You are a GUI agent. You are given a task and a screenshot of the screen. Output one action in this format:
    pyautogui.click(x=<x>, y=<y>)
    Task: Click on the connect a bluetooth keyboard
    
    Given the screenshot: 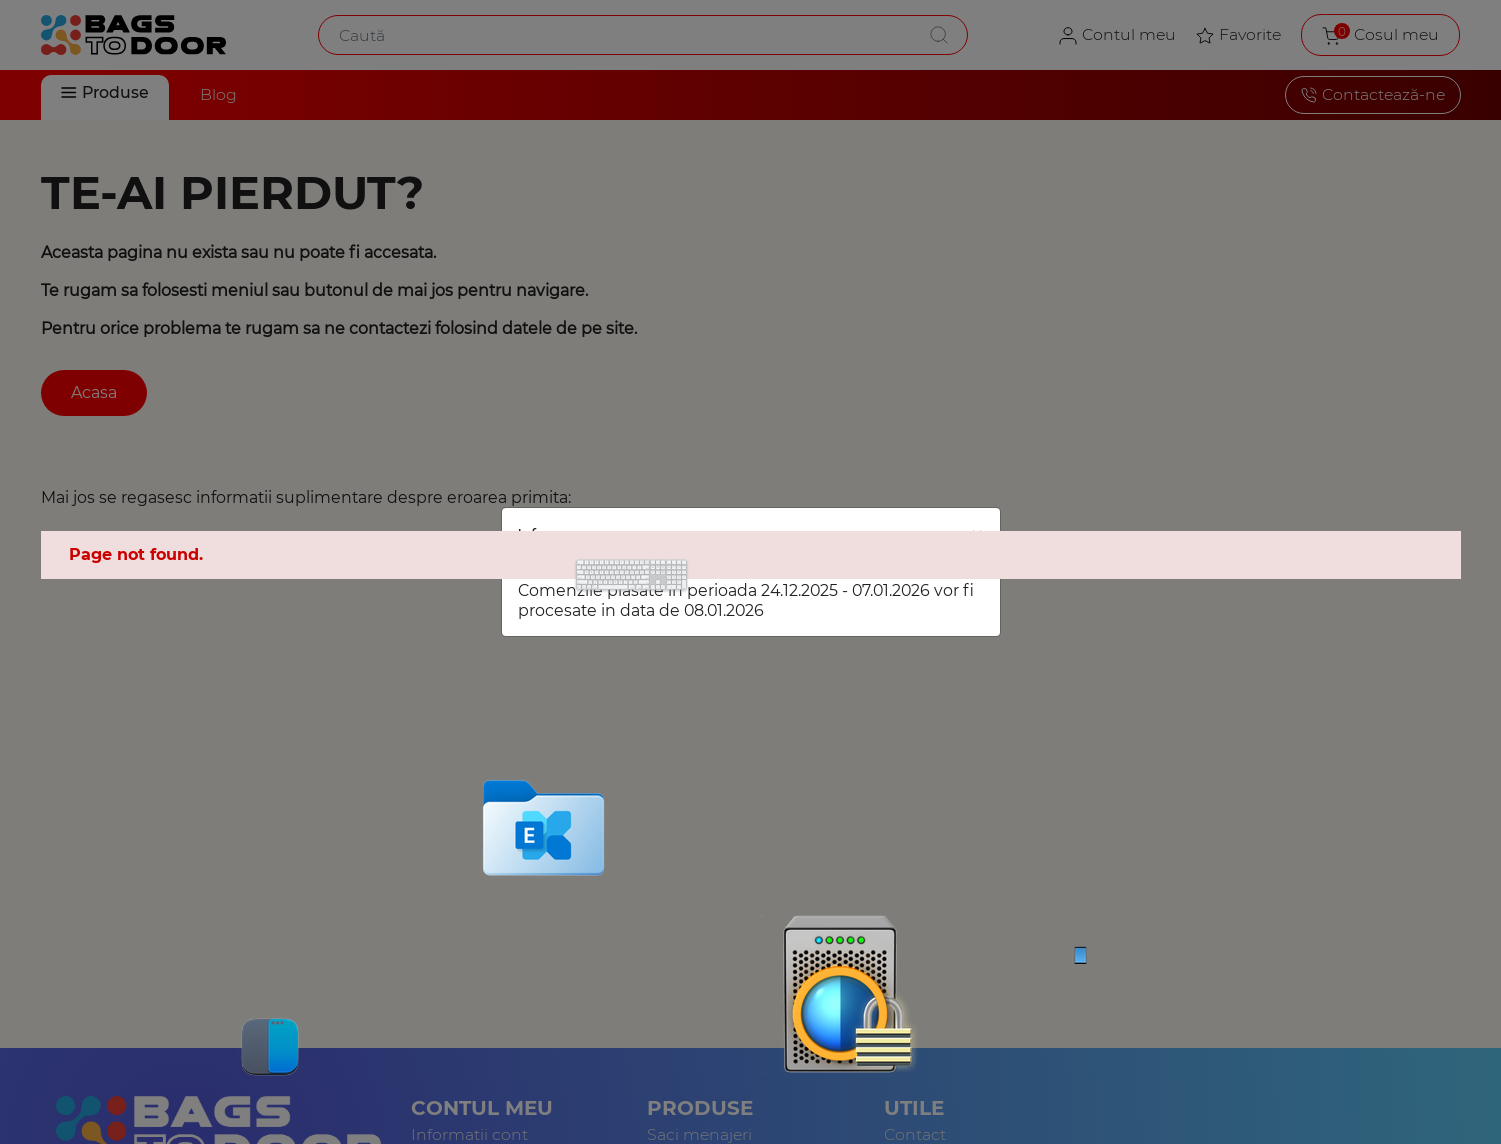 What is the action you would take?
    pyautogui.click(x=631, y=574)
    